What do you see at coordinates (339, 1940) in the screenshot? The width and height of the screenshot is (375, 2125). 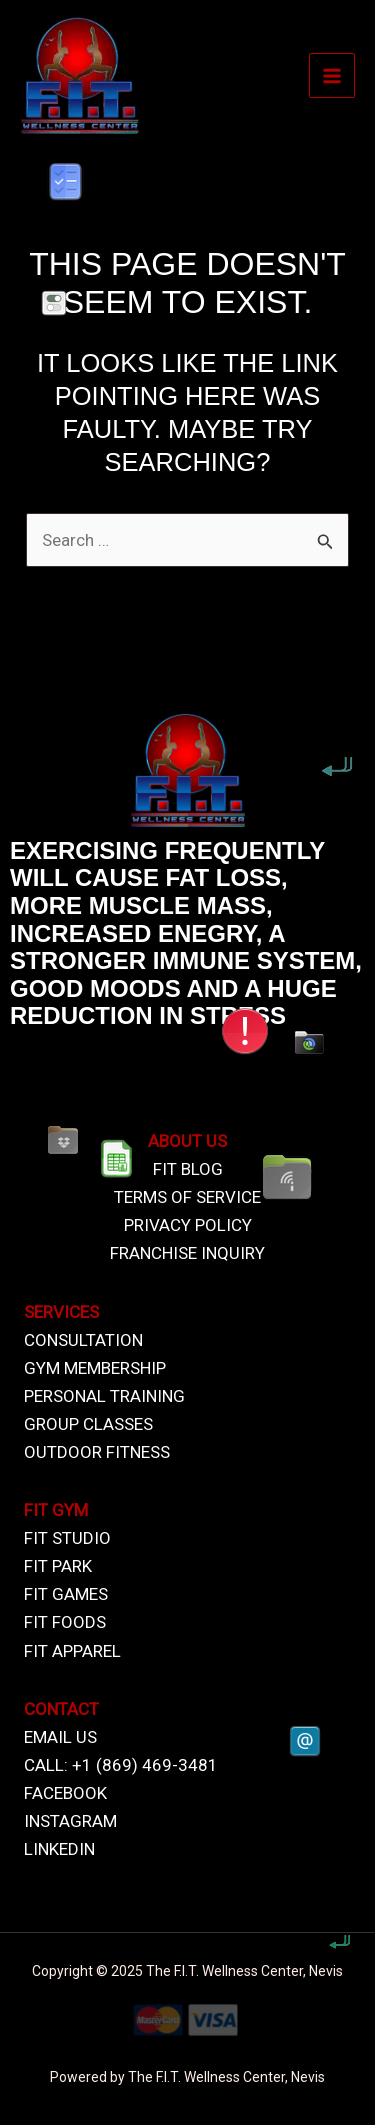 I see `reply to all recipients of an email` at bounding box center [339, 1940].